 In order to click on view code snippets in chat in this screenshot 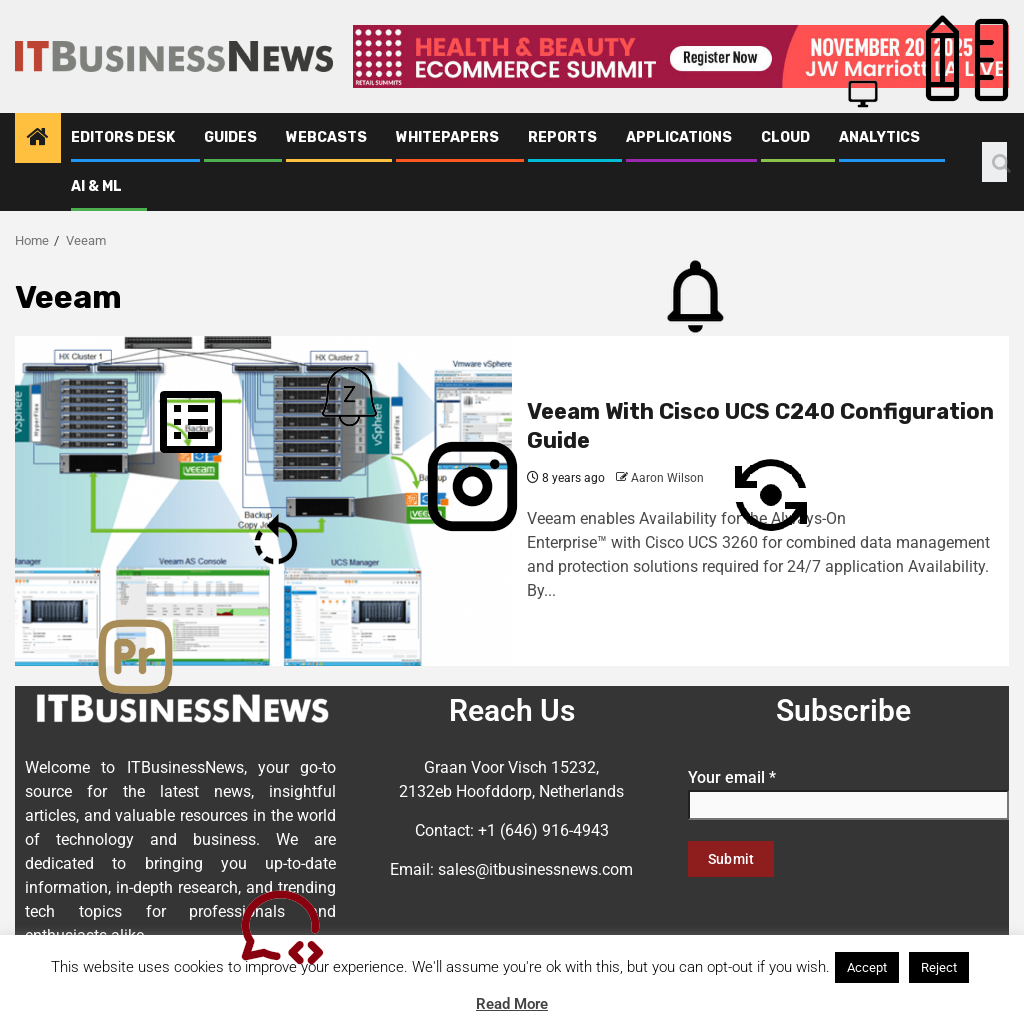, I will do `click(280, 925)`.